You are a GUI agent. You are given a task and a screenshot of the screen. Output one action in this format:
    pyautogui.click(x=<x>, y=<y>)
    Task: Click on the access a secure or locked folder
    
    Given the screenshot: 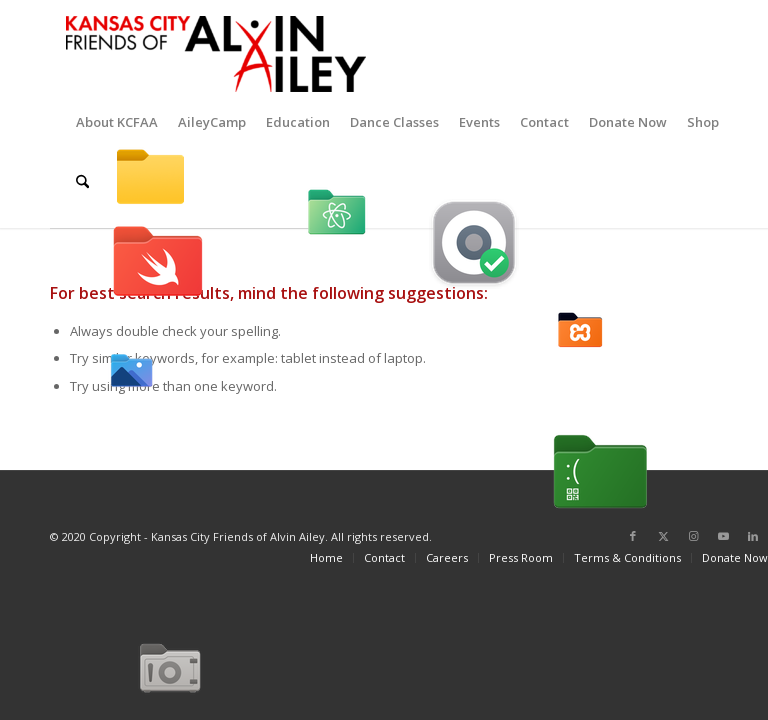 What is the action you would take?
    pyautogui.click(x=170, y=669)
    